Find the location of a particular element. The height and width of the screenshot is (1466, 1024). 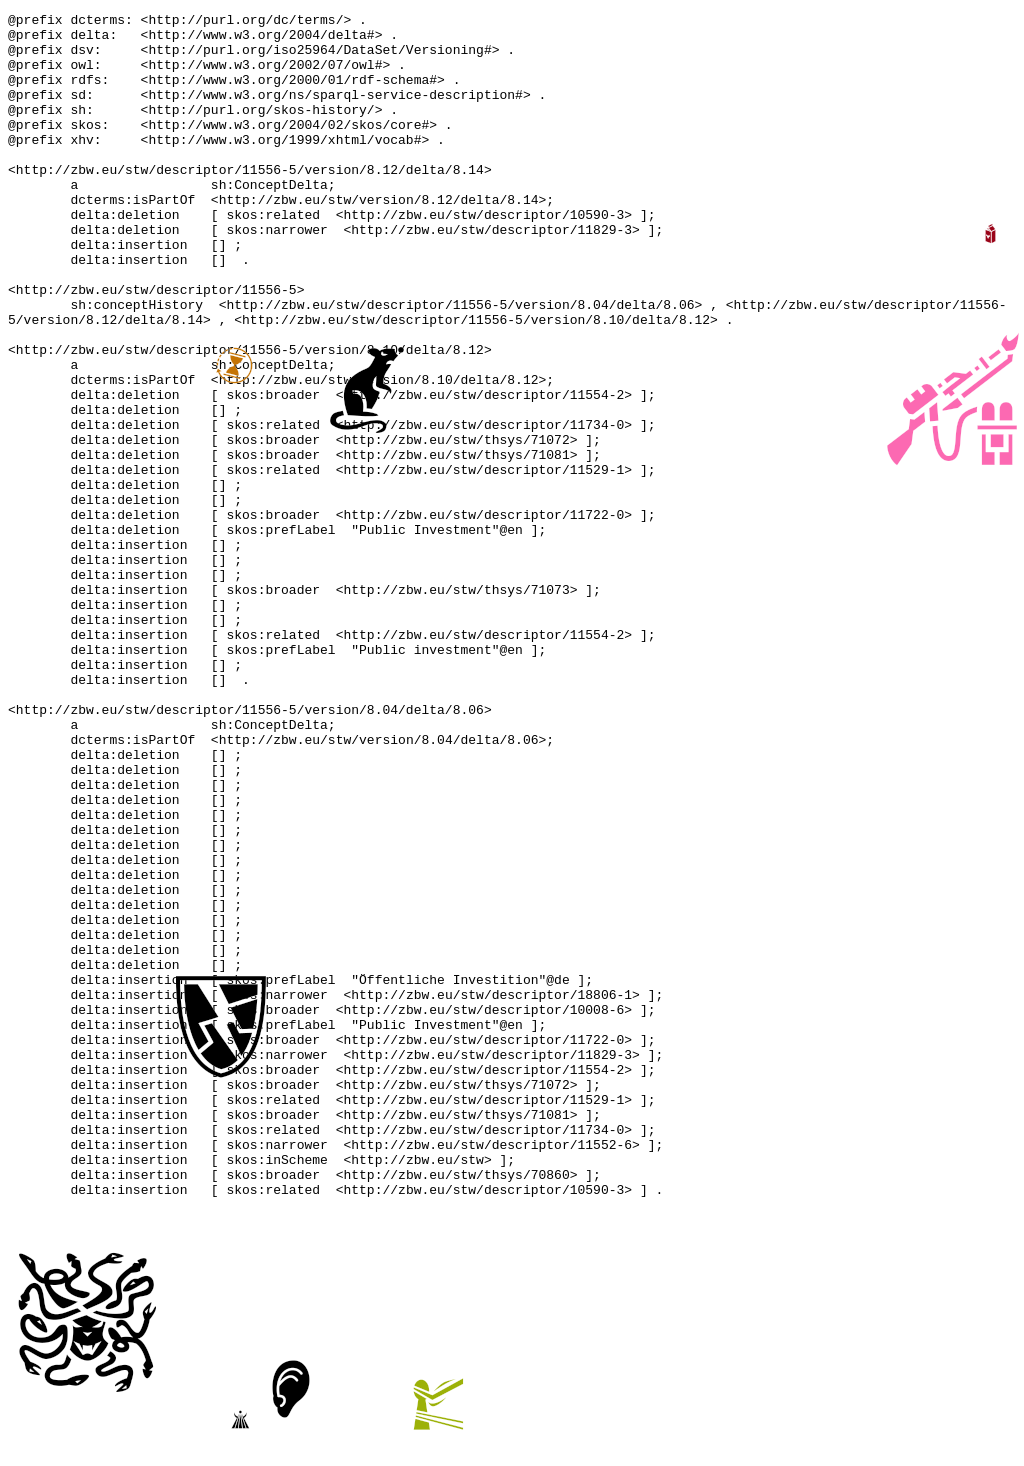

lock picking skill or ability in a game is located at coordinates (437, 1404).